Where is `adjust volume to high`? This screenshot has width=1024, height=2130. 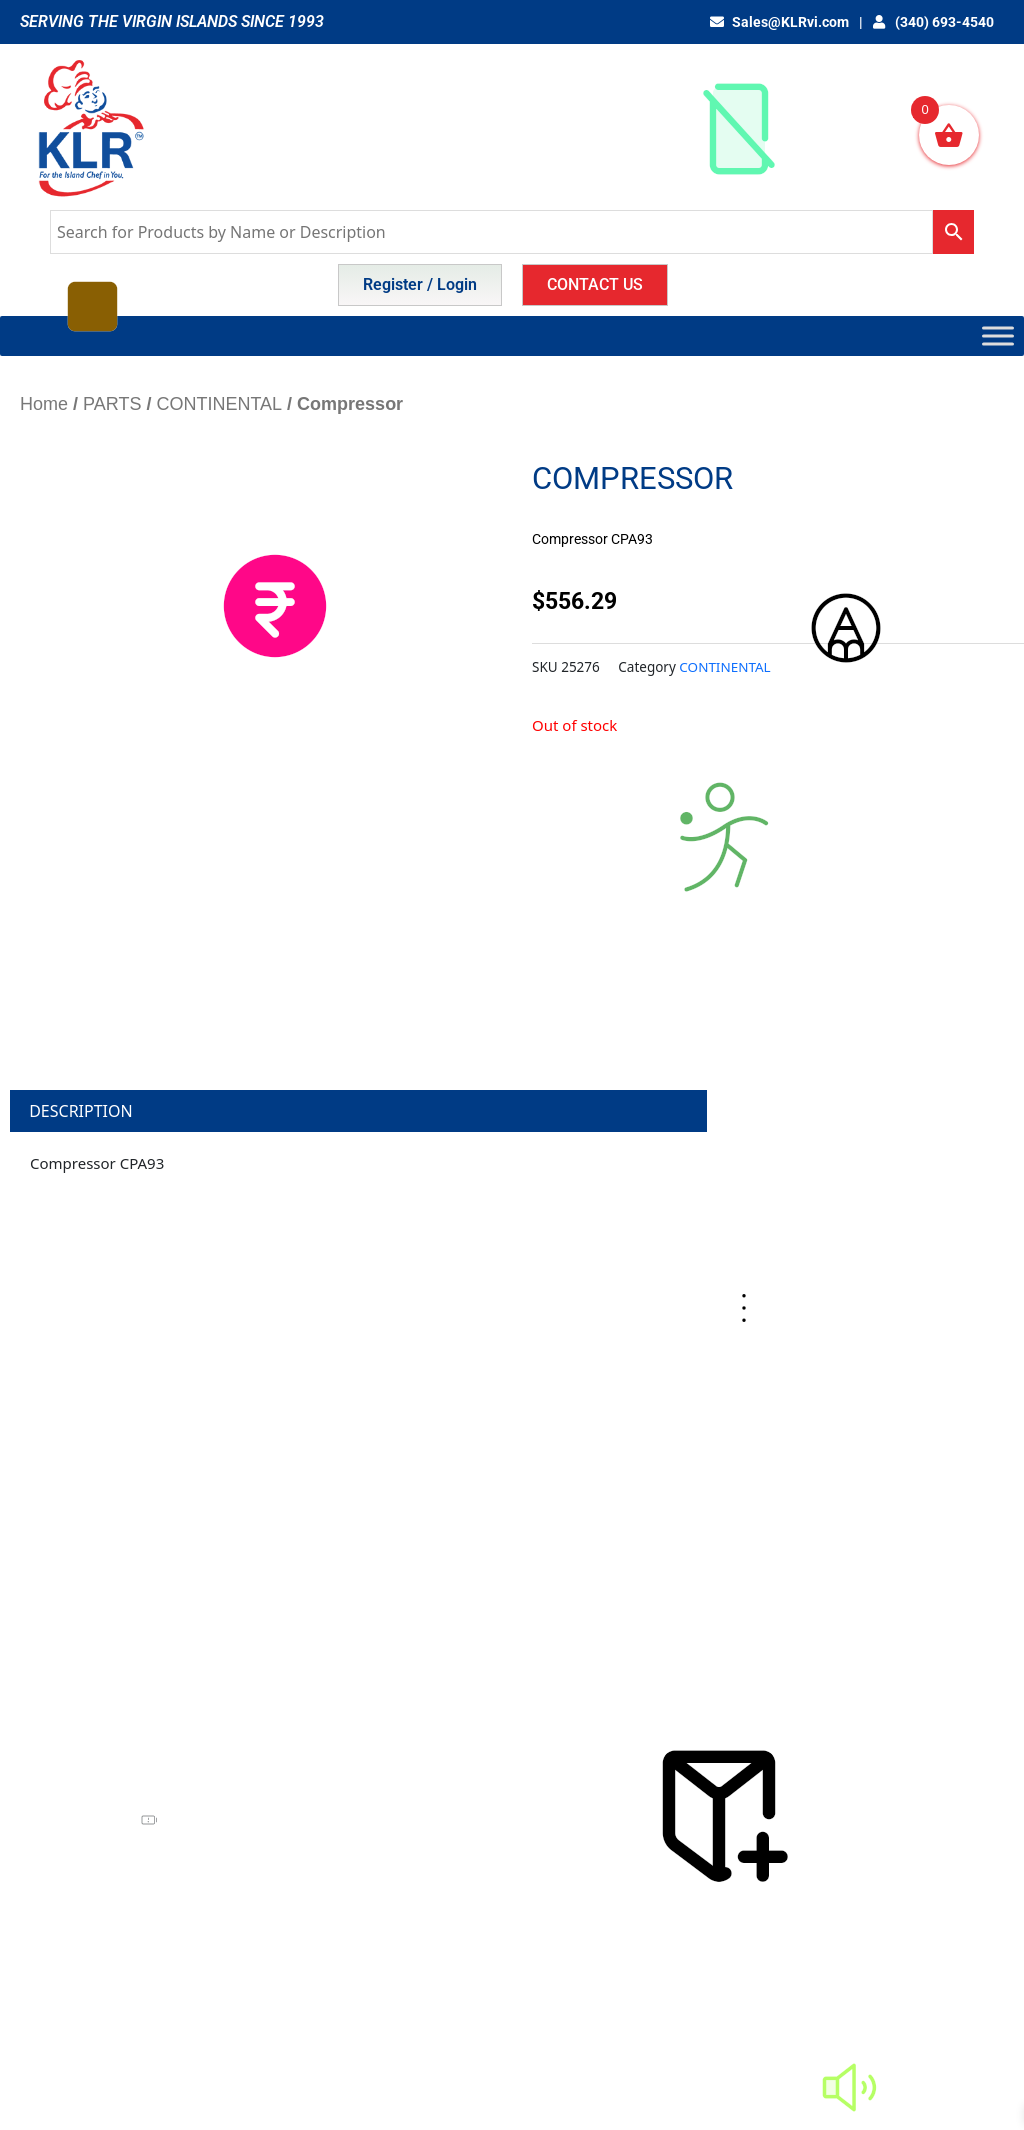
adjust volume to high is located at coordinates (848, 2087).